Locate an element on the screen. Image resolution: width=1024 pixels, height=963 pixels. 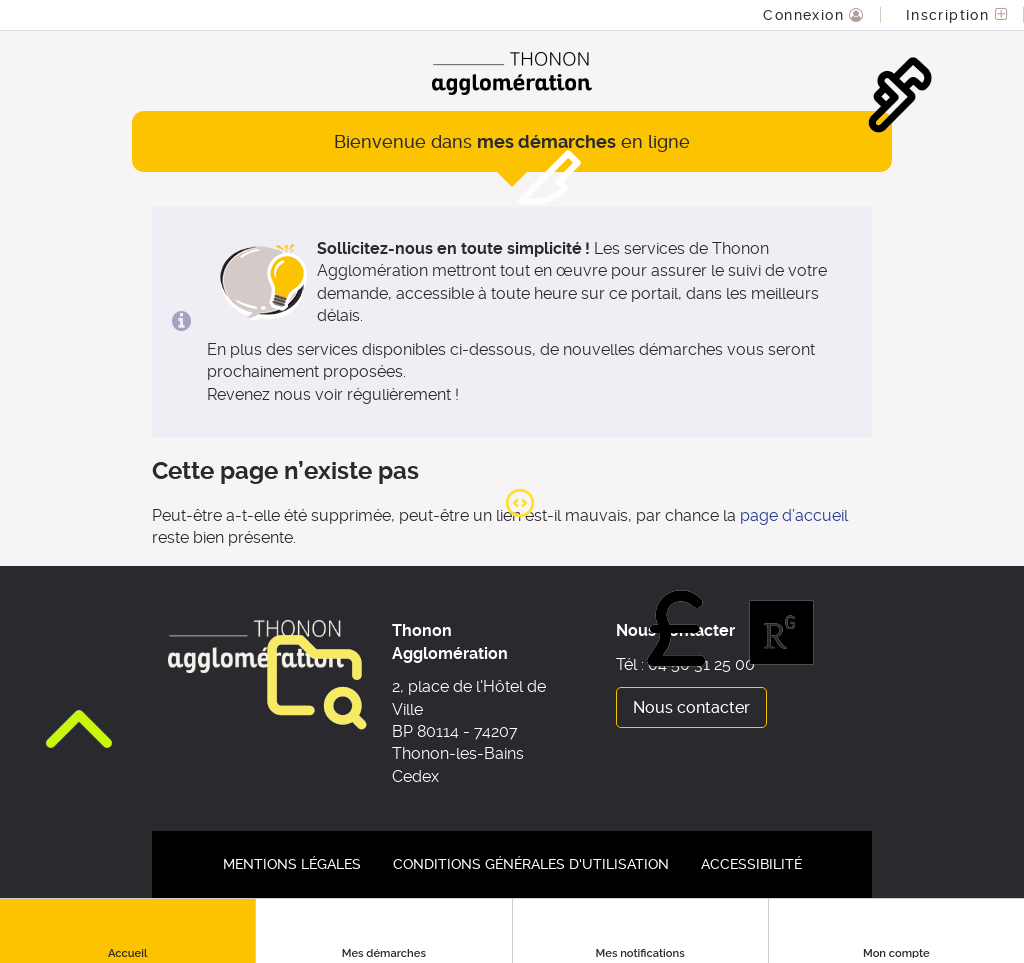
indicates british pound currency is located at coordinates (677, 627).